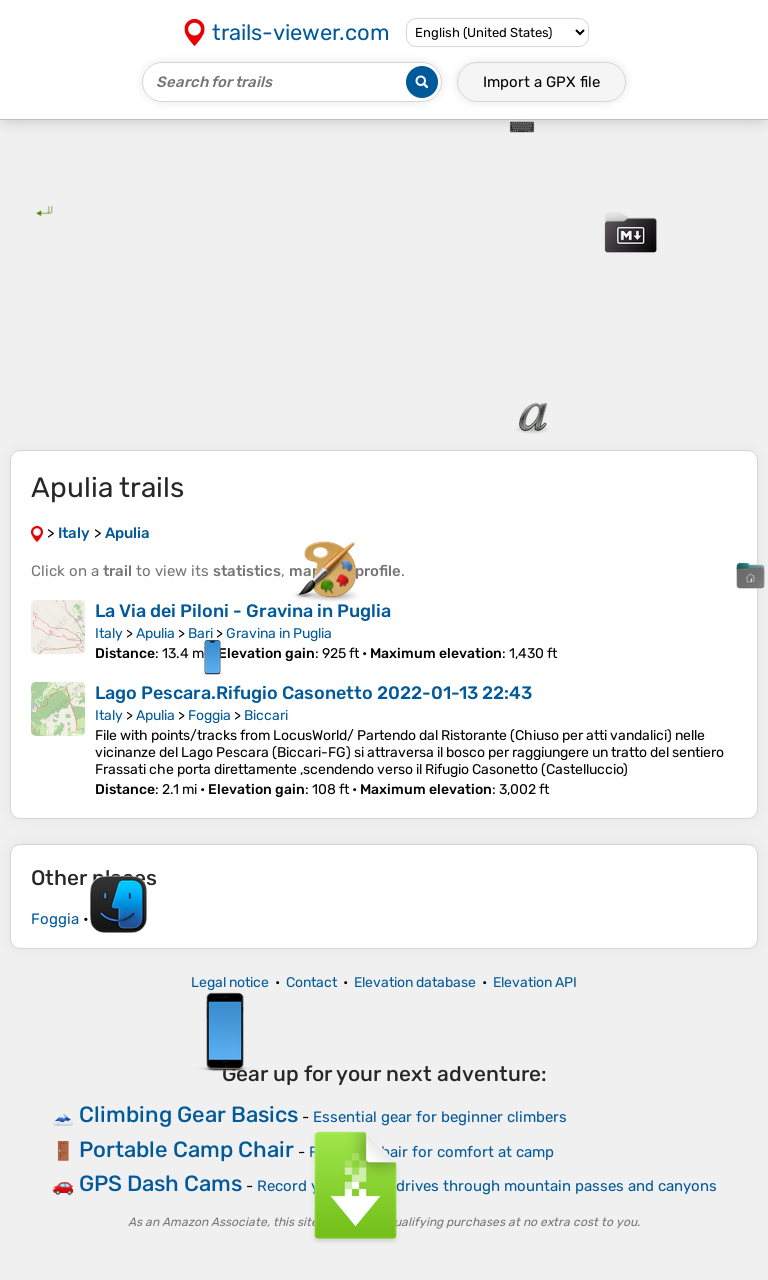  Describe the element at coordinates (212, 657) in the screenshot. I see `iPhone 16 Pro device icon` at that location.